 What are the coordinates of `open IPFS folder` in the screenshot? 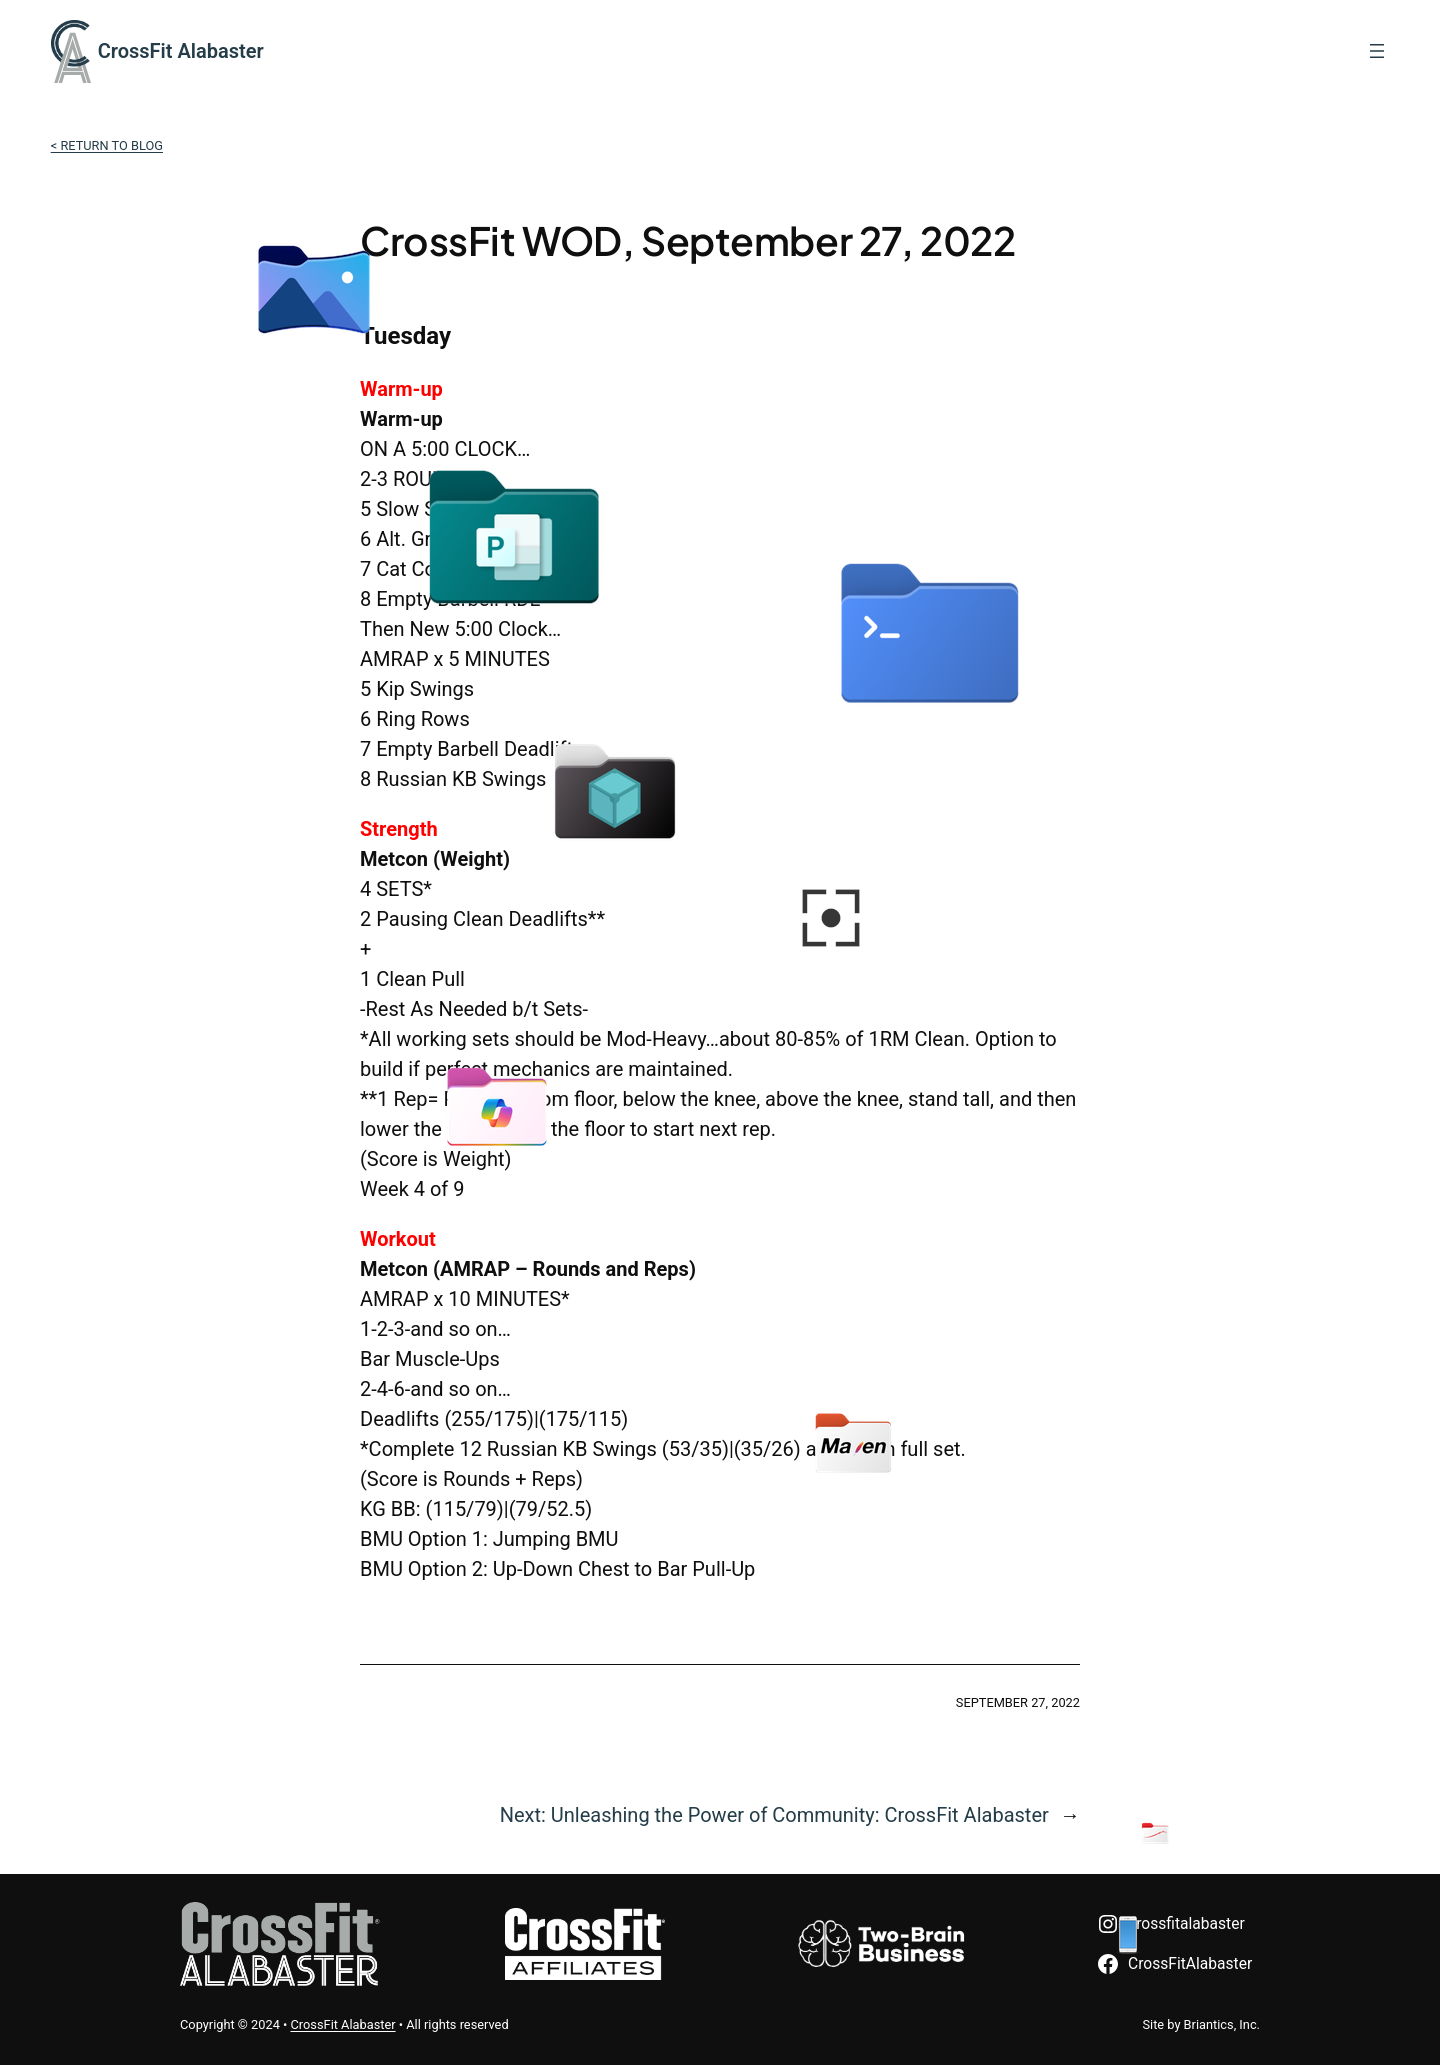 It's located at (614, 794).